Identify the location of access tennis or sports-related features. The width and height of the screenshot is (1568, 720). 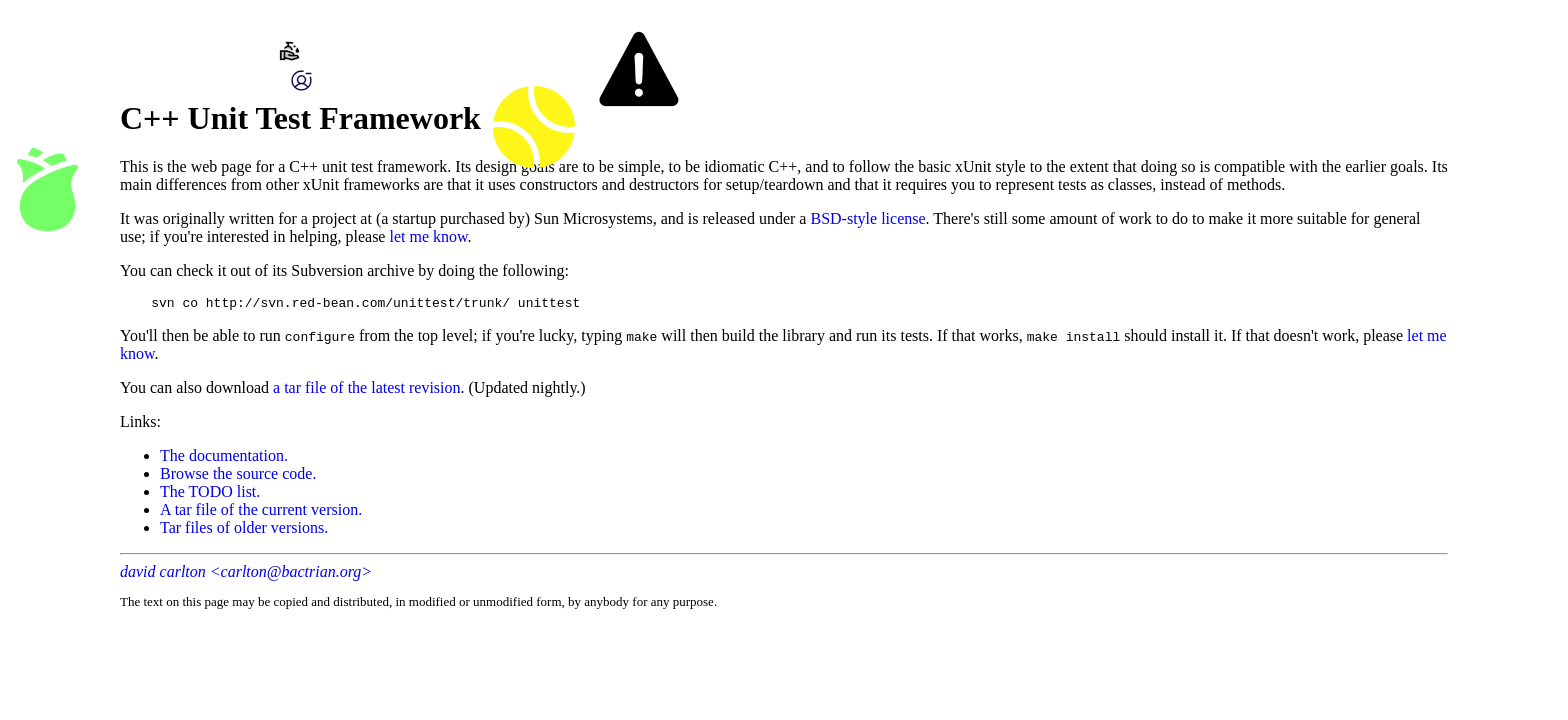
(534, 127).